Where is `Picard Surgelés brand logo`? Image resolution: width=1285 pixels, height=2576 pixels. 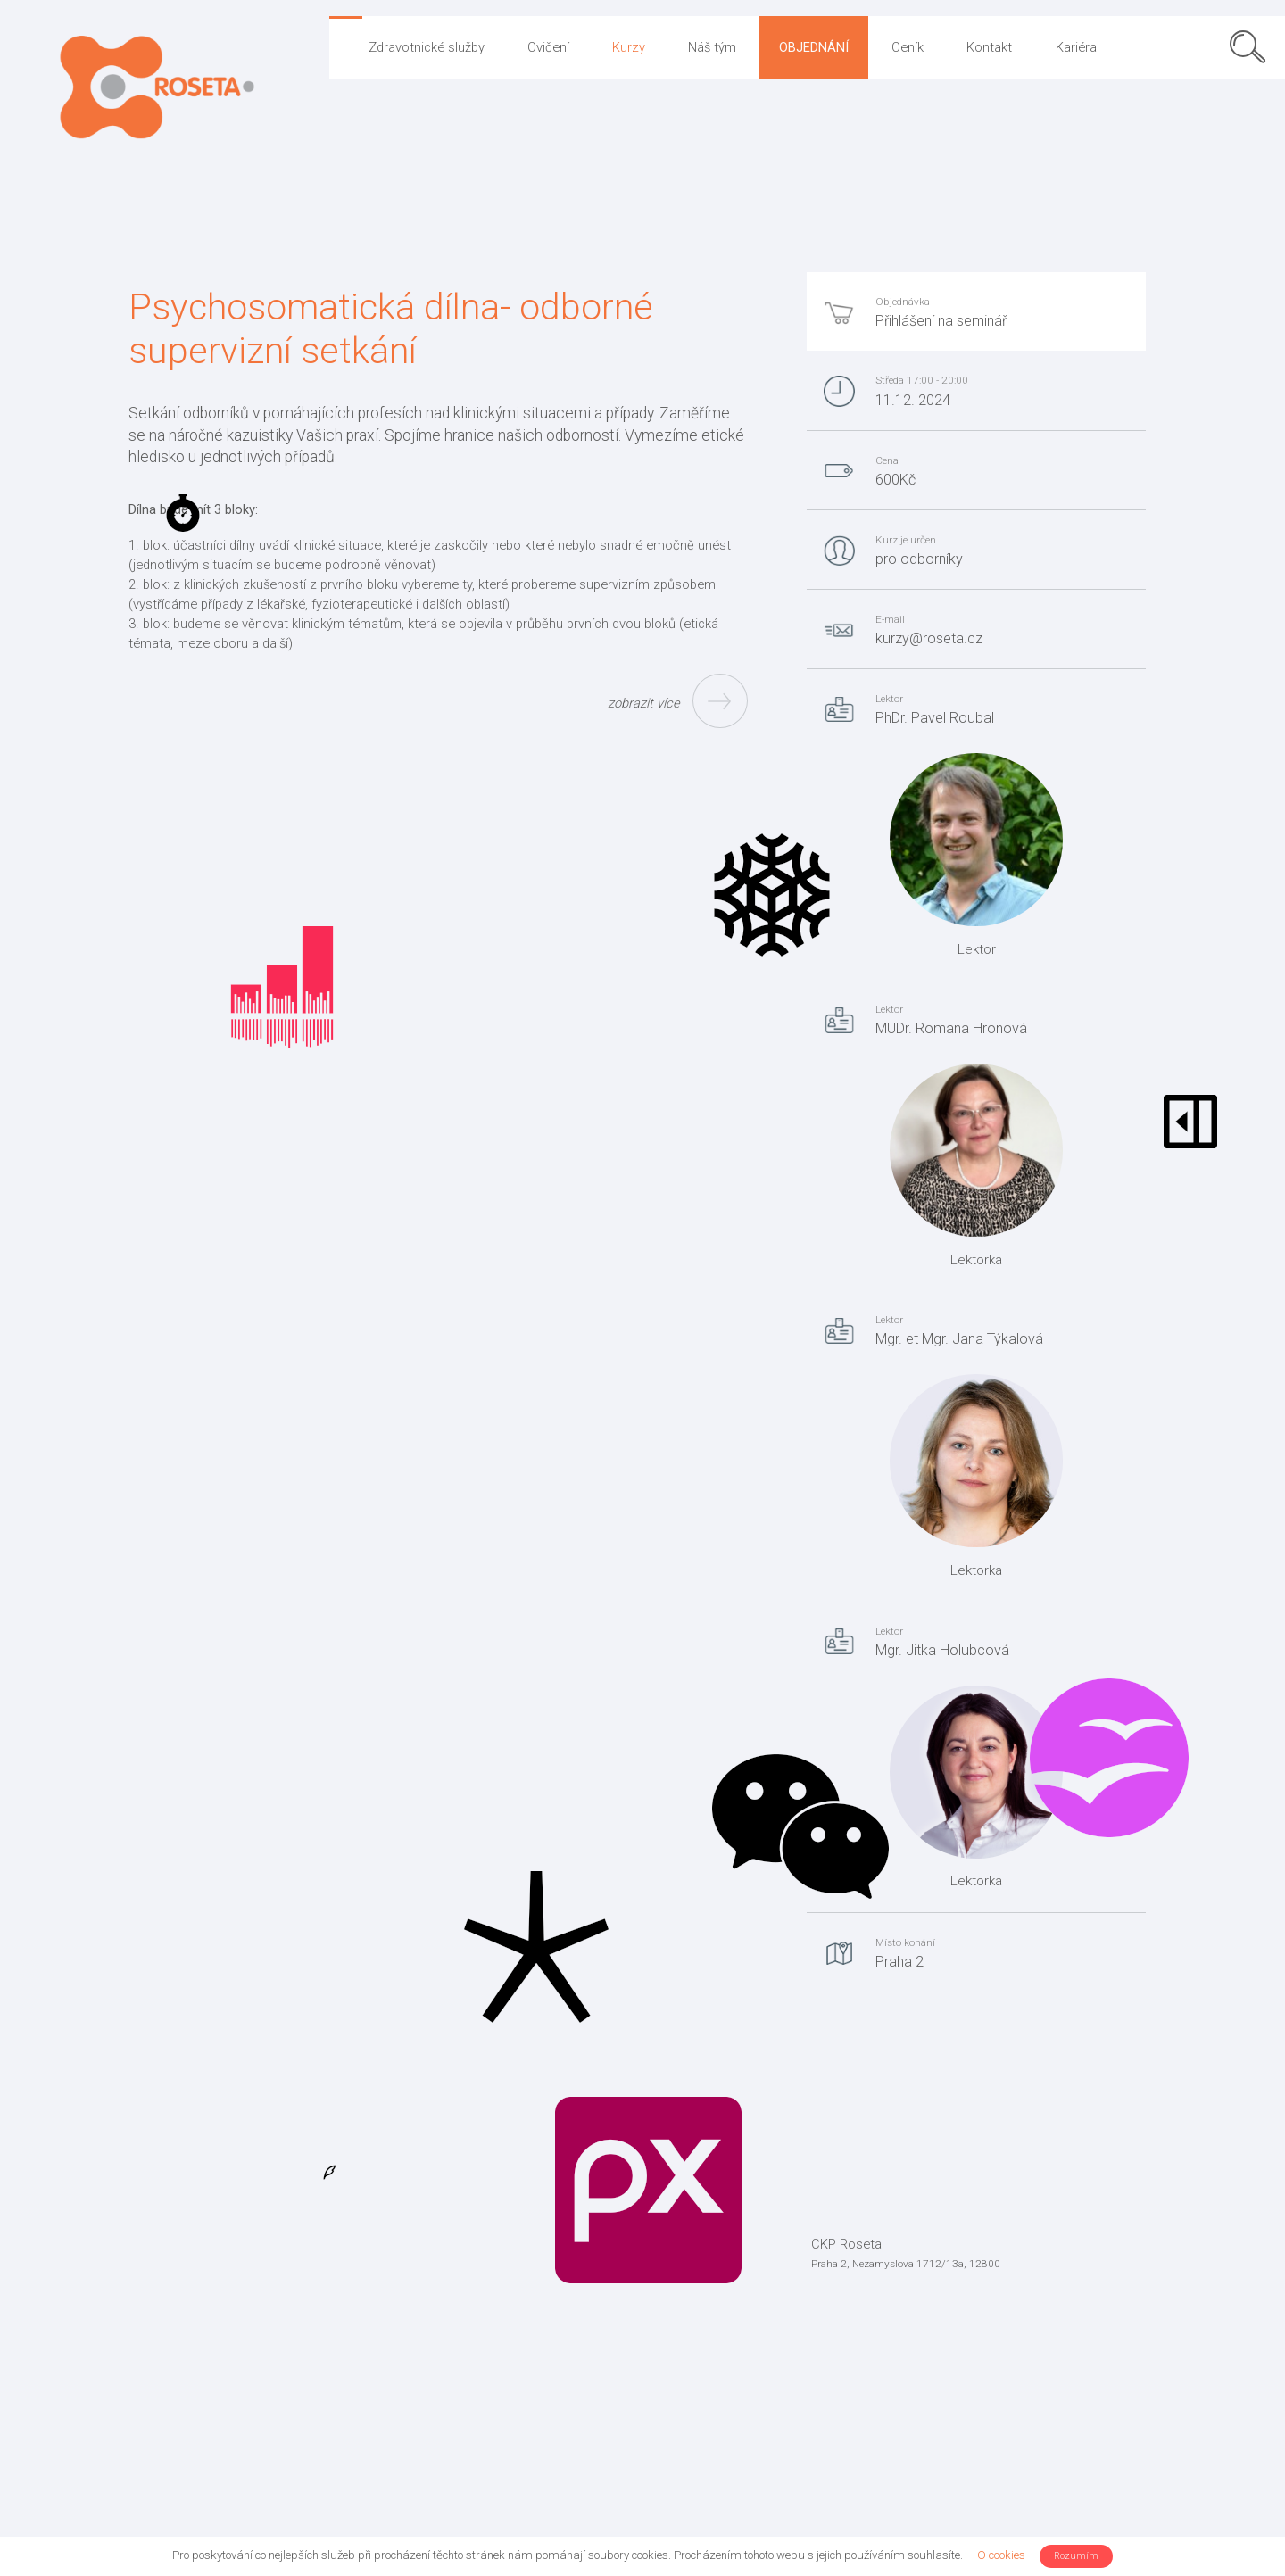
Picard Surgelés brand logo is located at coordinates (772, 895).